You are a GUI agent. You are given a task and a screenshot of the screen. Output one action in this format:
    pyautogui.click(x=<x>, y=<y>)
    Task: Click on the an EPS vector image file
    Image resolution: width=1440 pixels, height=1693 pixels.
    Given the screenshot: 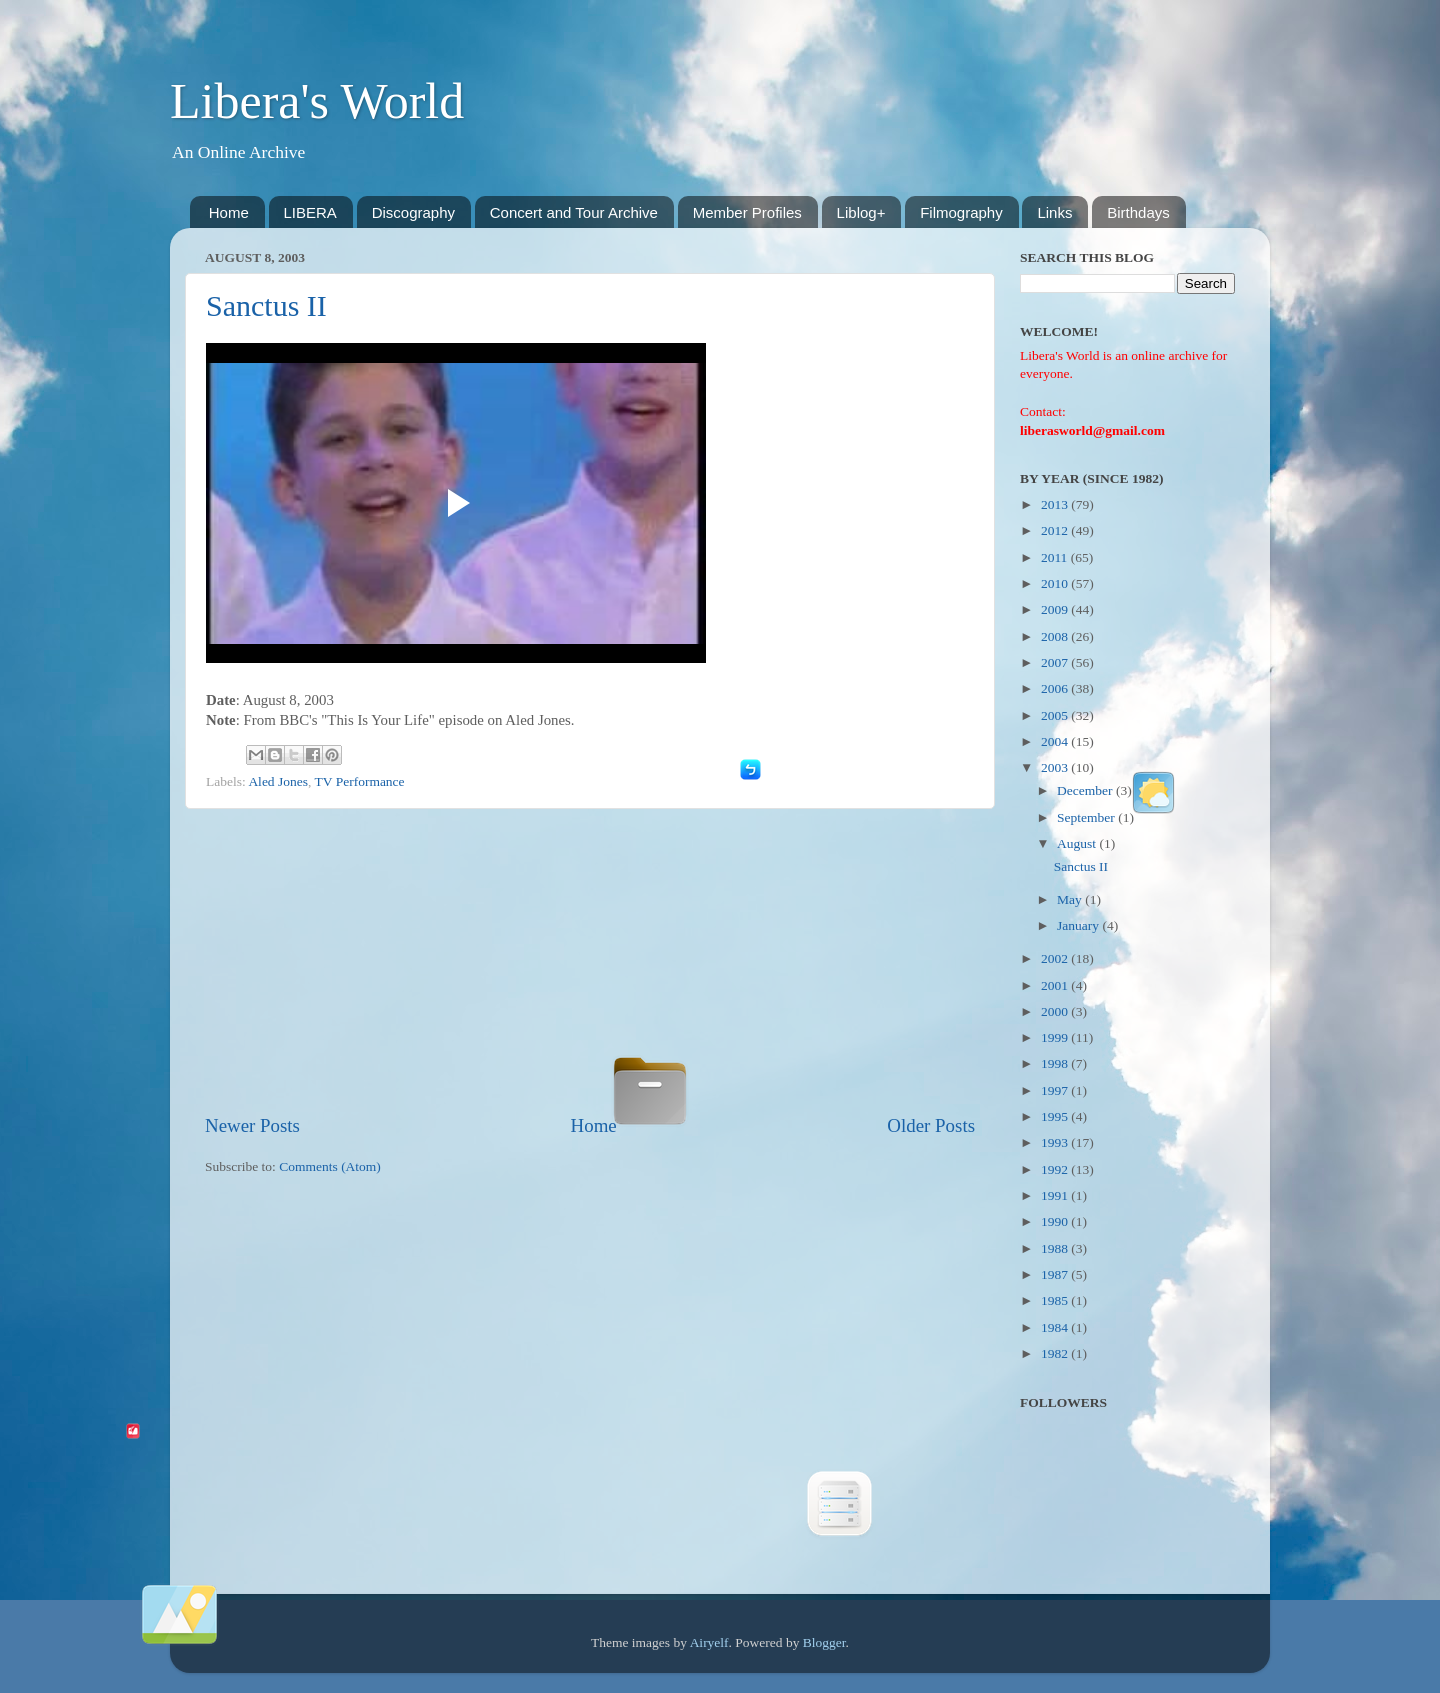 What is the action you would take?
    pyautogui.click(x=133, y=1431)
    